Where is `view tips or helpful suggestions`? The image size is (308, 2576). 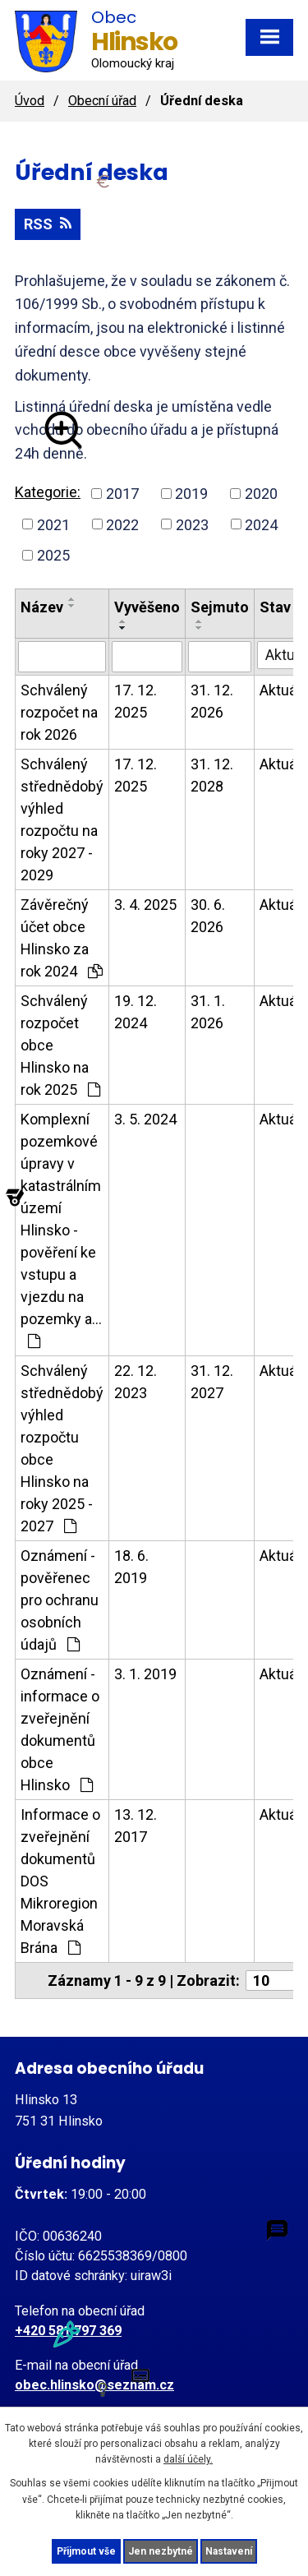 view tips or helpful suggestions is located at coordinates (103, 2389).